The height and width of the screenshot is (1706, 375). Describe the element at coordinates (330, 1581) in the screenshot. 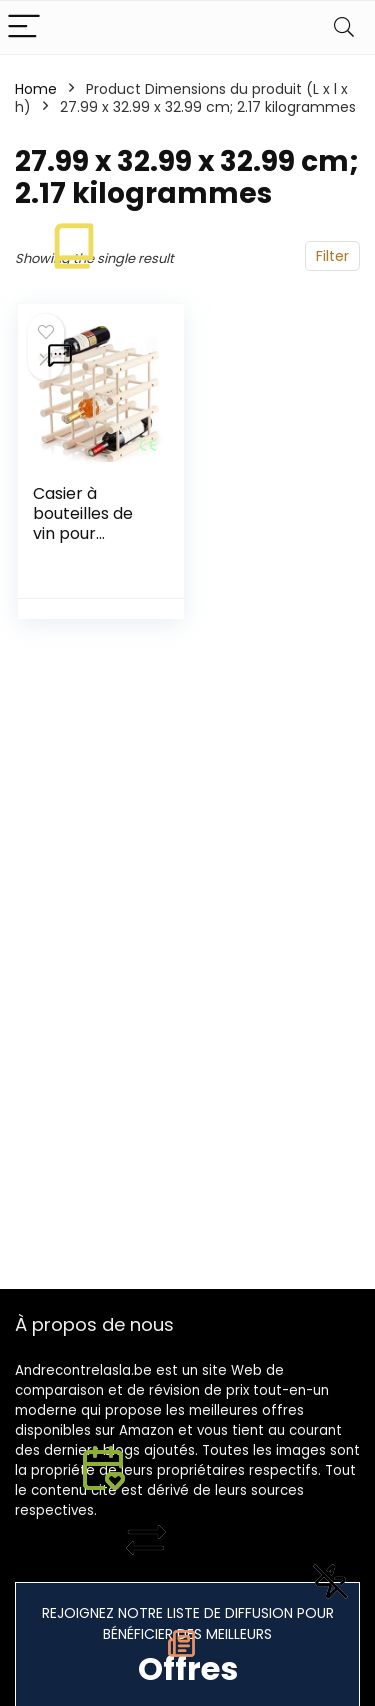

I see `disable flash or quick actions` at that location.